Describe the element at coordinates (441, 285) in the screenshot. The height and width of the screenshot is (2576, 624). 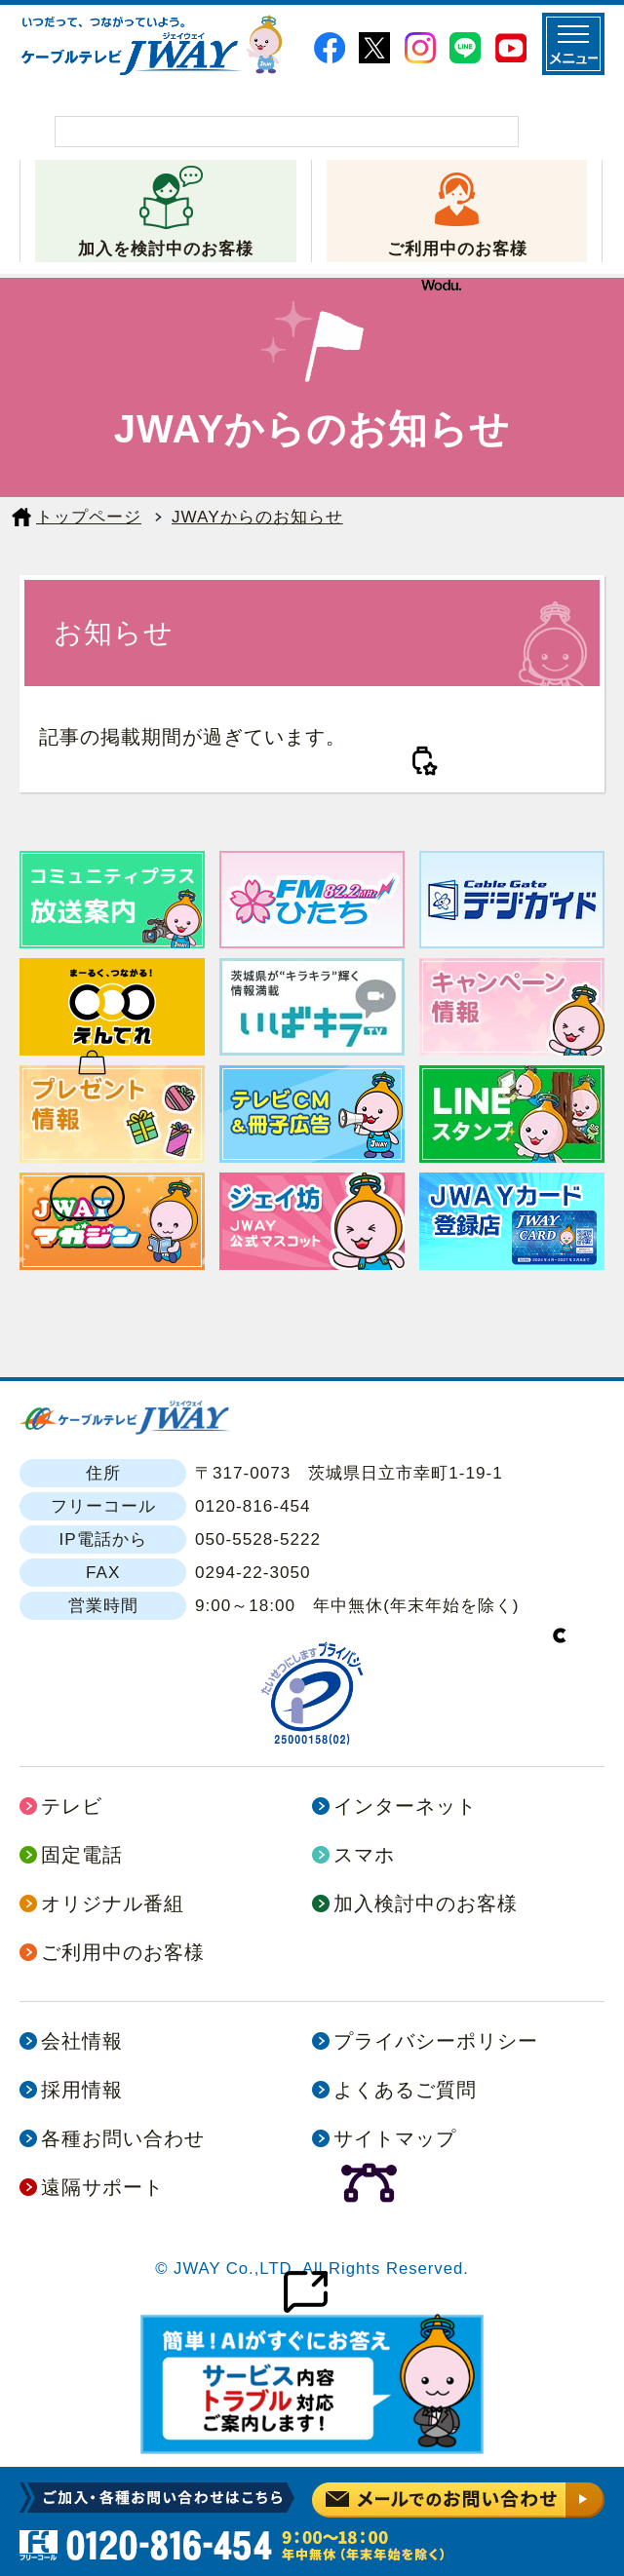
I see `wodu brand logo` at that location.